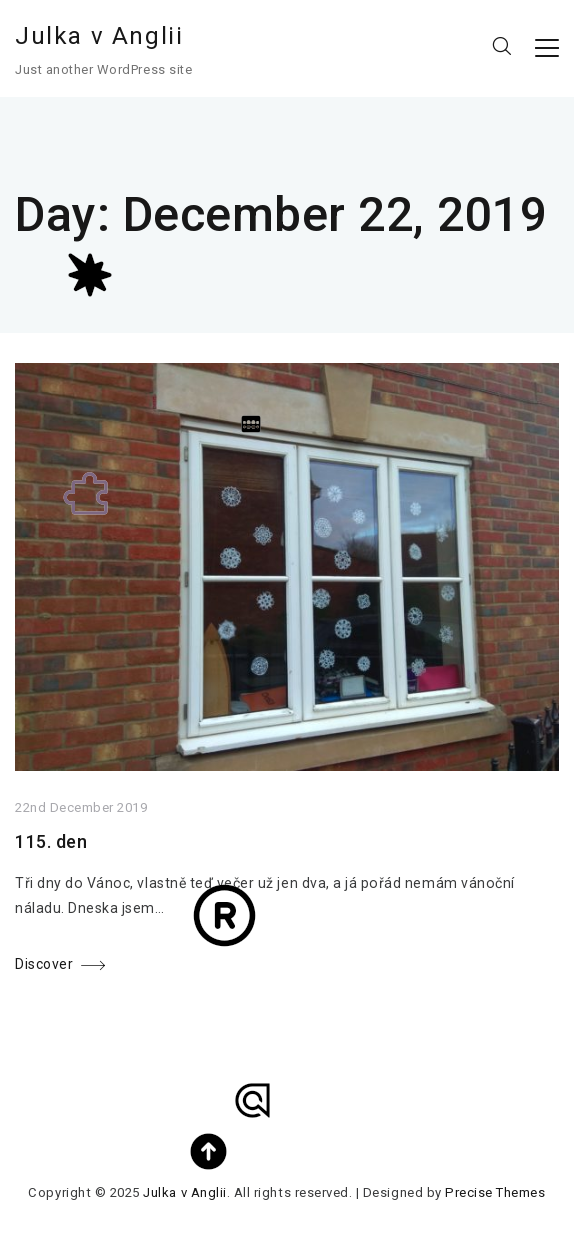 Image resolution: width=574 pixels, height=1254 pixels. Describe the element at coordinates (90, 275) in the screenshot. I see `indicates a new or featured item` at that location.